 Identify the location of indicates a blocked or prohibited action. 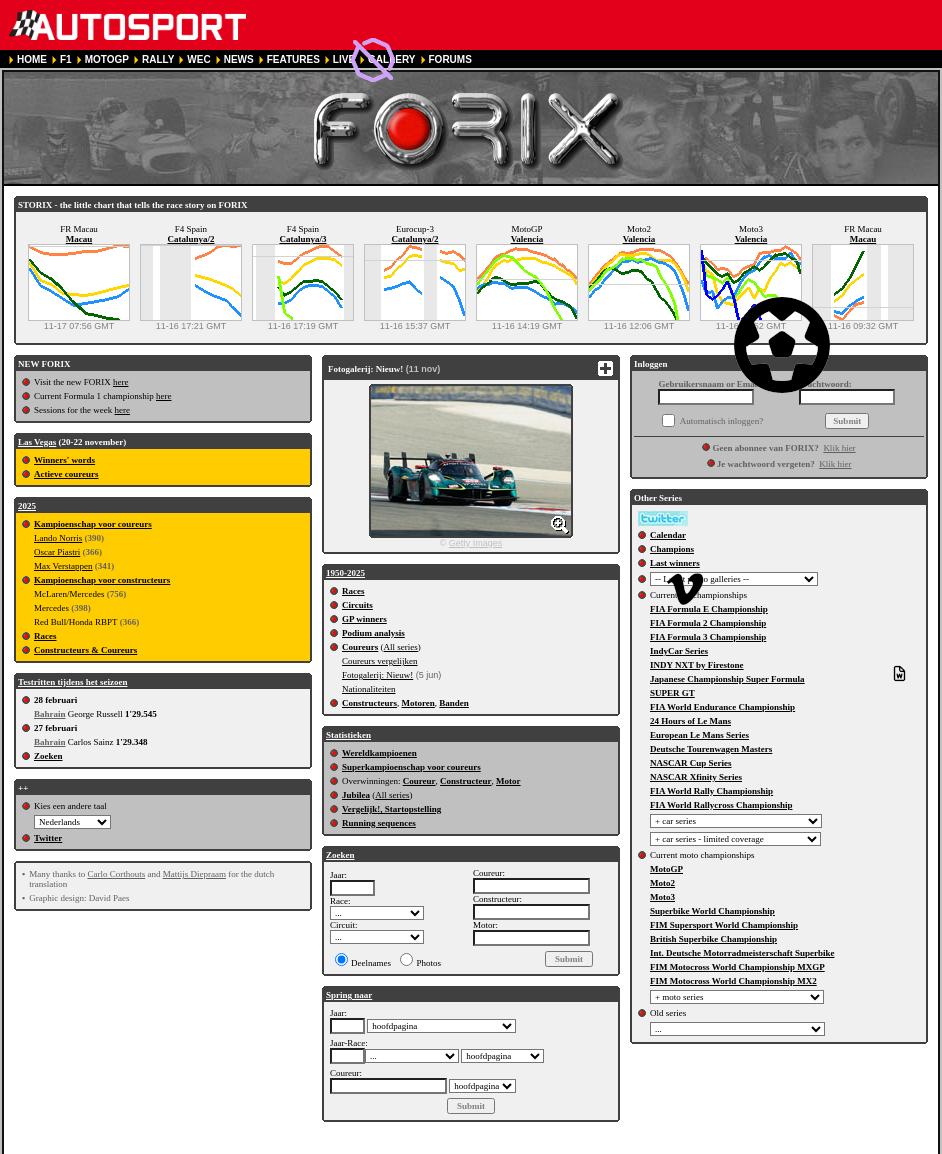
(373, 60).